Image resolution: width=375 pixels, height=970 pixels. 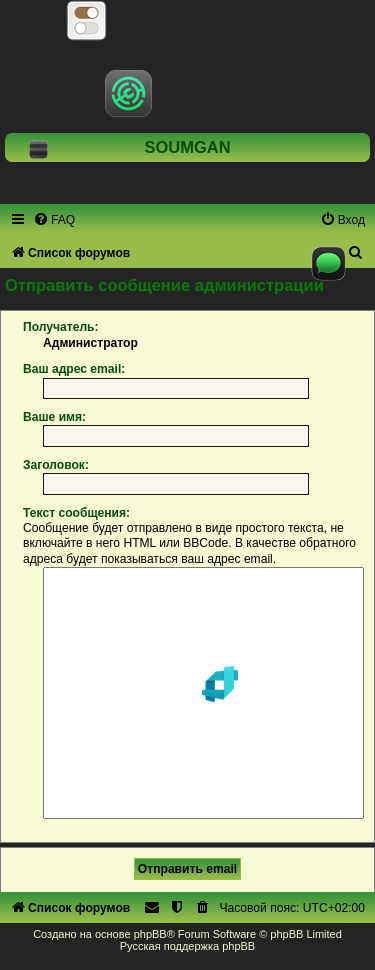 I want to click on open system settings or preferences, so click(x=86, y=20).